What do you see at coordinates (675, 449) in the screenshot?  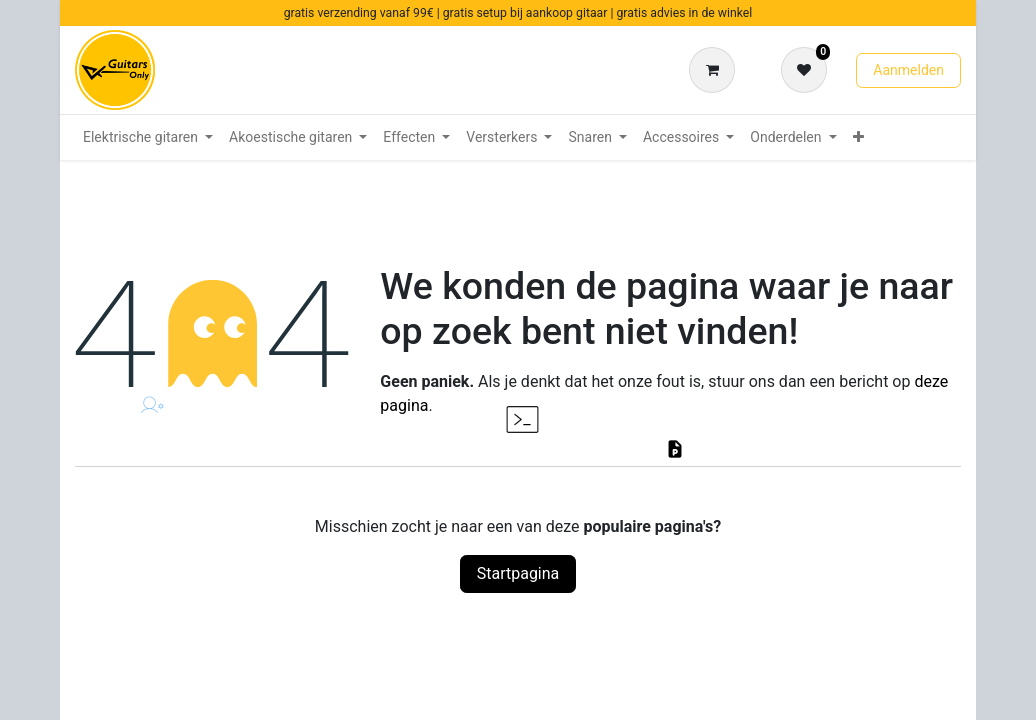 I see `open a PowerPoint presentation file` at bounding box center [675, 449].